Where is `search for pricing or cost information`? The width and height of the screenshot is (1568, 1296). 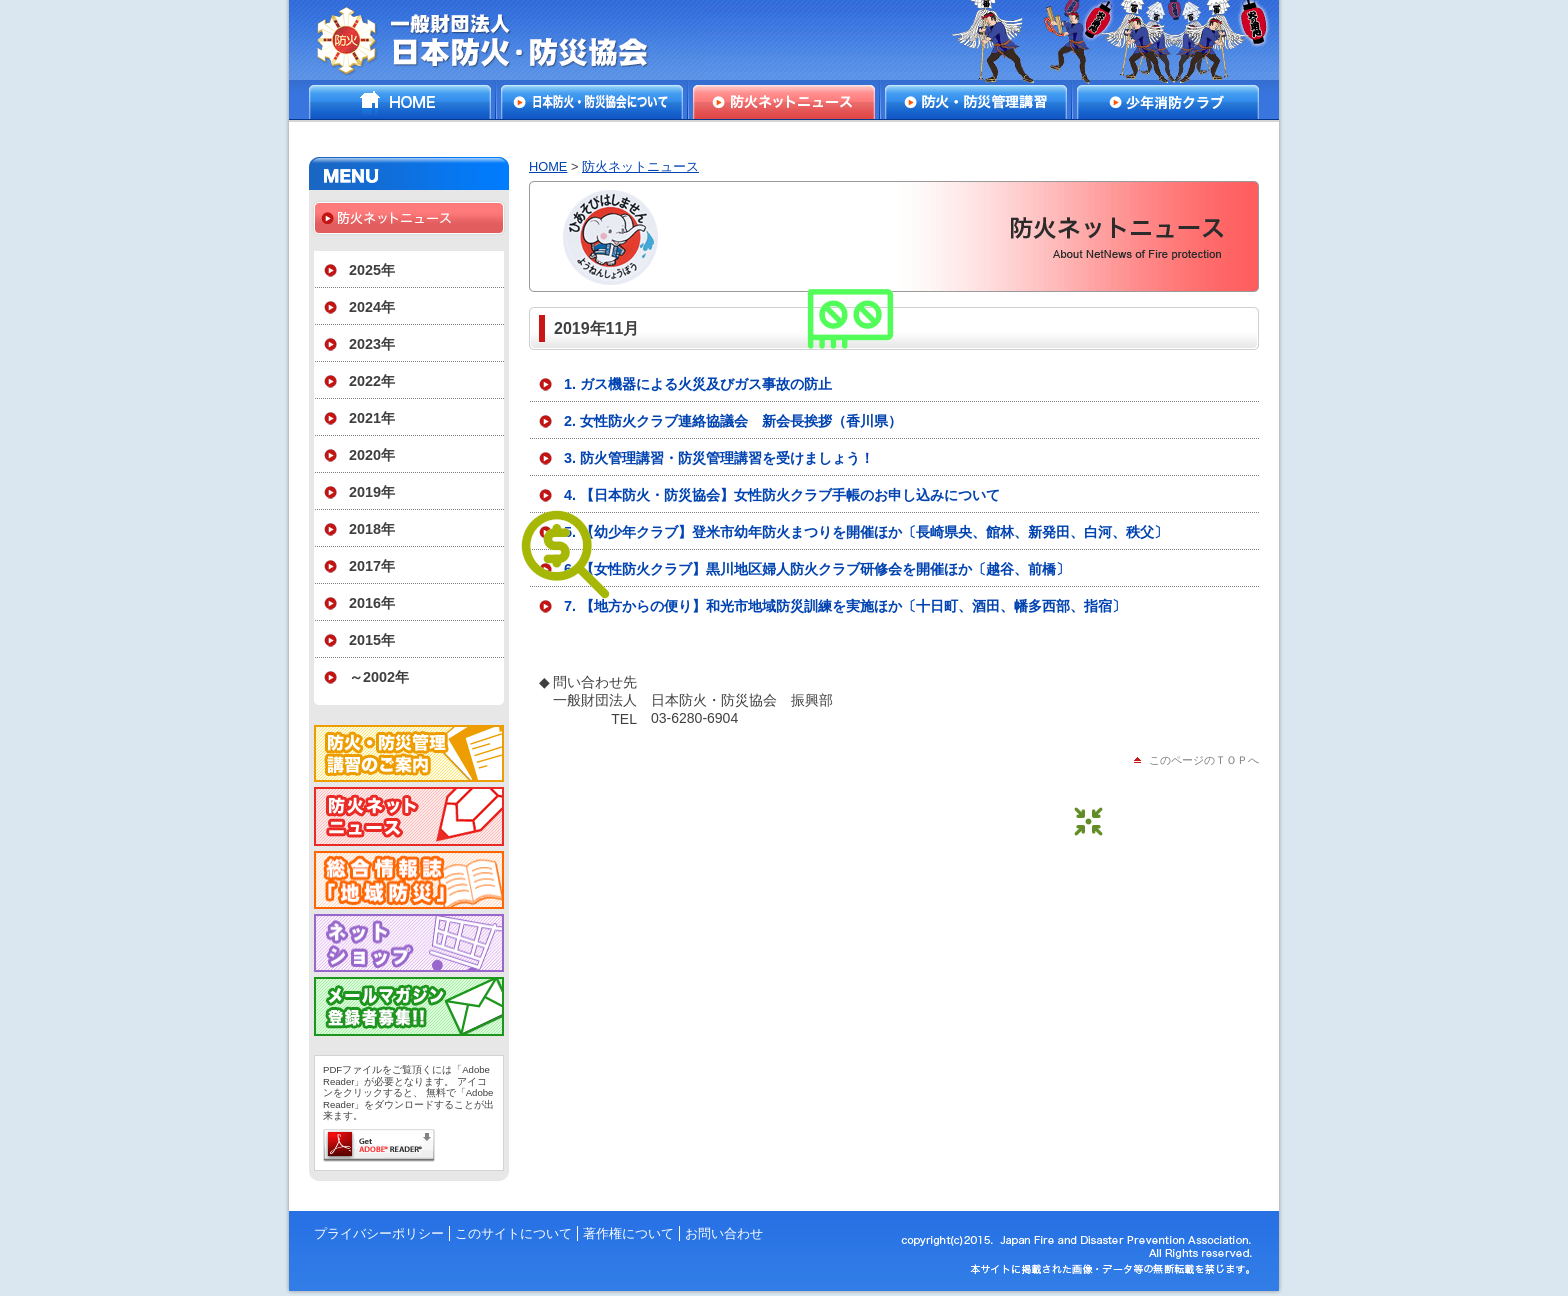
search for pricing or cost information is located at coordinates (565, 554).